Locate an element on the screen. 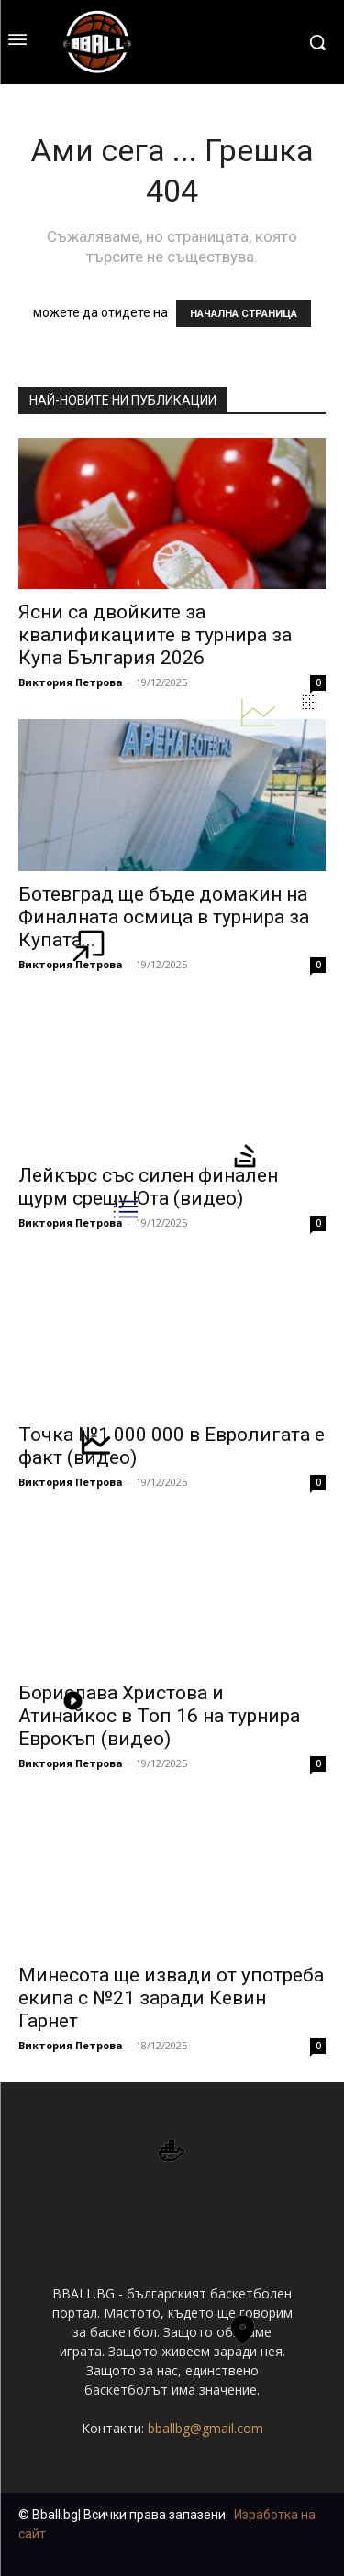  view location on map is located at coordinates (242, 2330).